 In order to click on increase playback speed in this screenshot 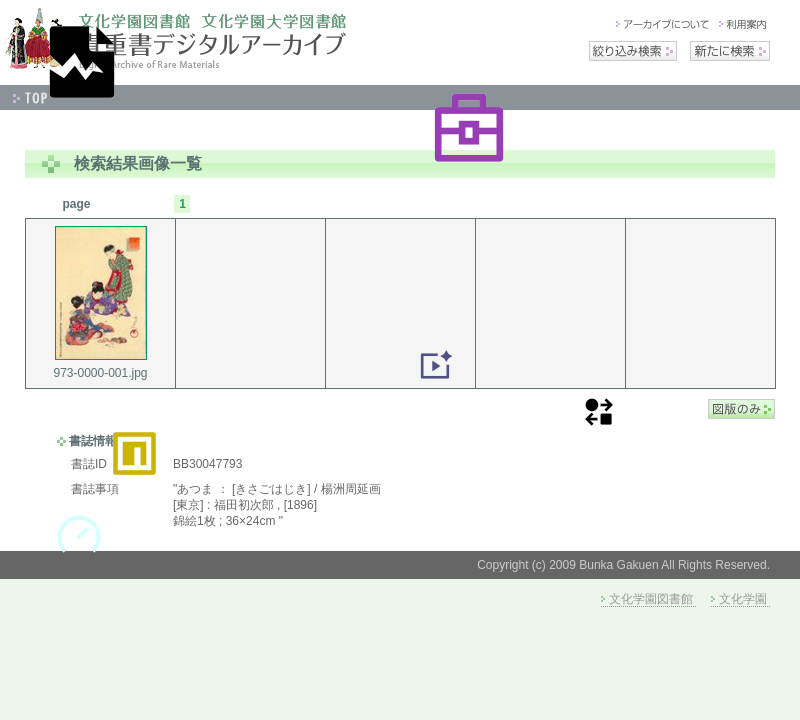, I will do `click(79, 535)`.